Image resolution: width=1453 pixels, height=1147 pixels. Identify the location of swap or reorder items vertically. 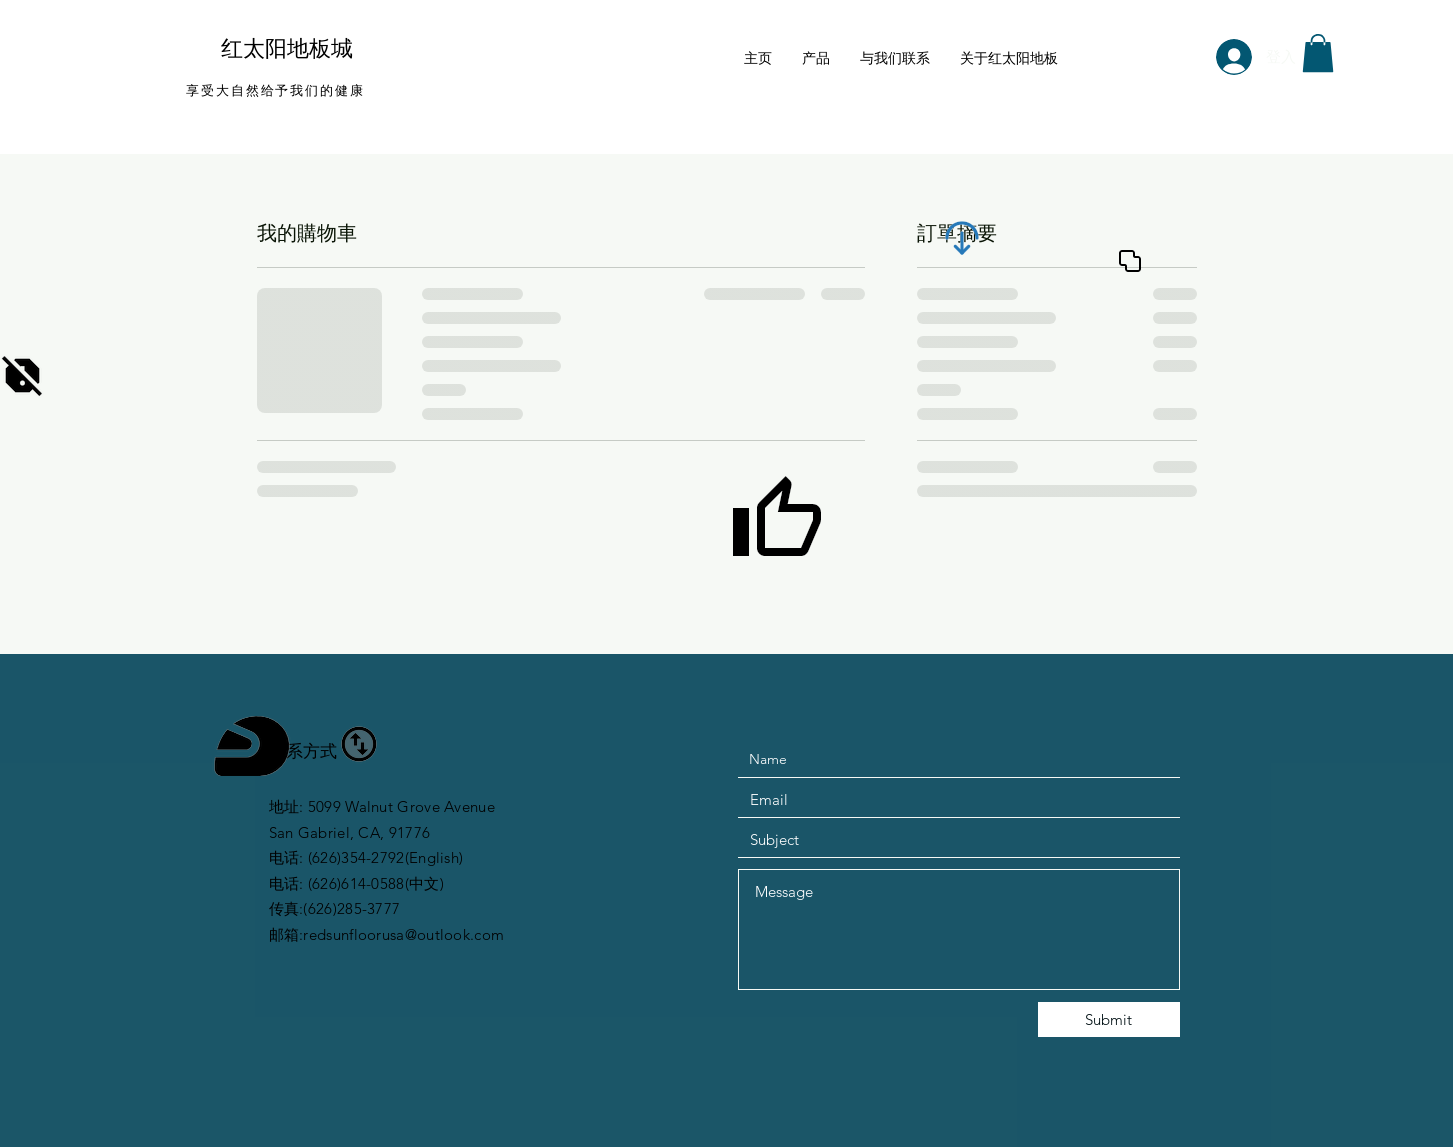
(359, 744).